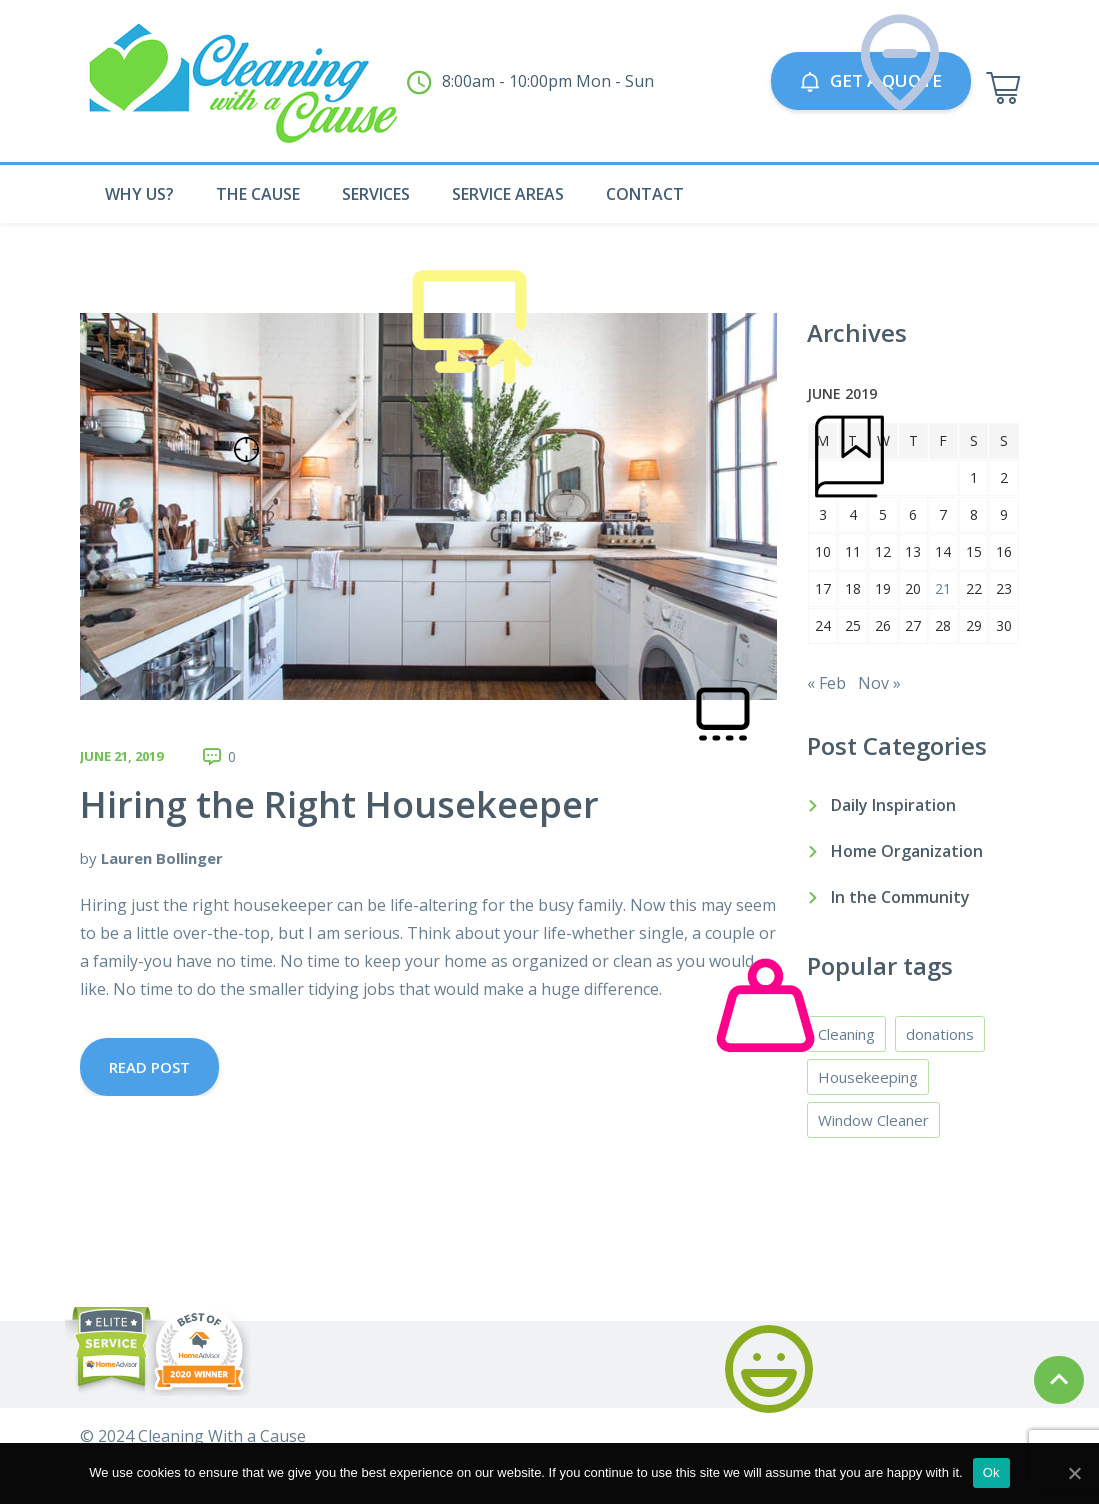 Image resolution: width=1099 pixels, height=1504 pixels. Describe the element at coordinates (469, 321) in the screenshot. I see `upload content to desktop` at that location.